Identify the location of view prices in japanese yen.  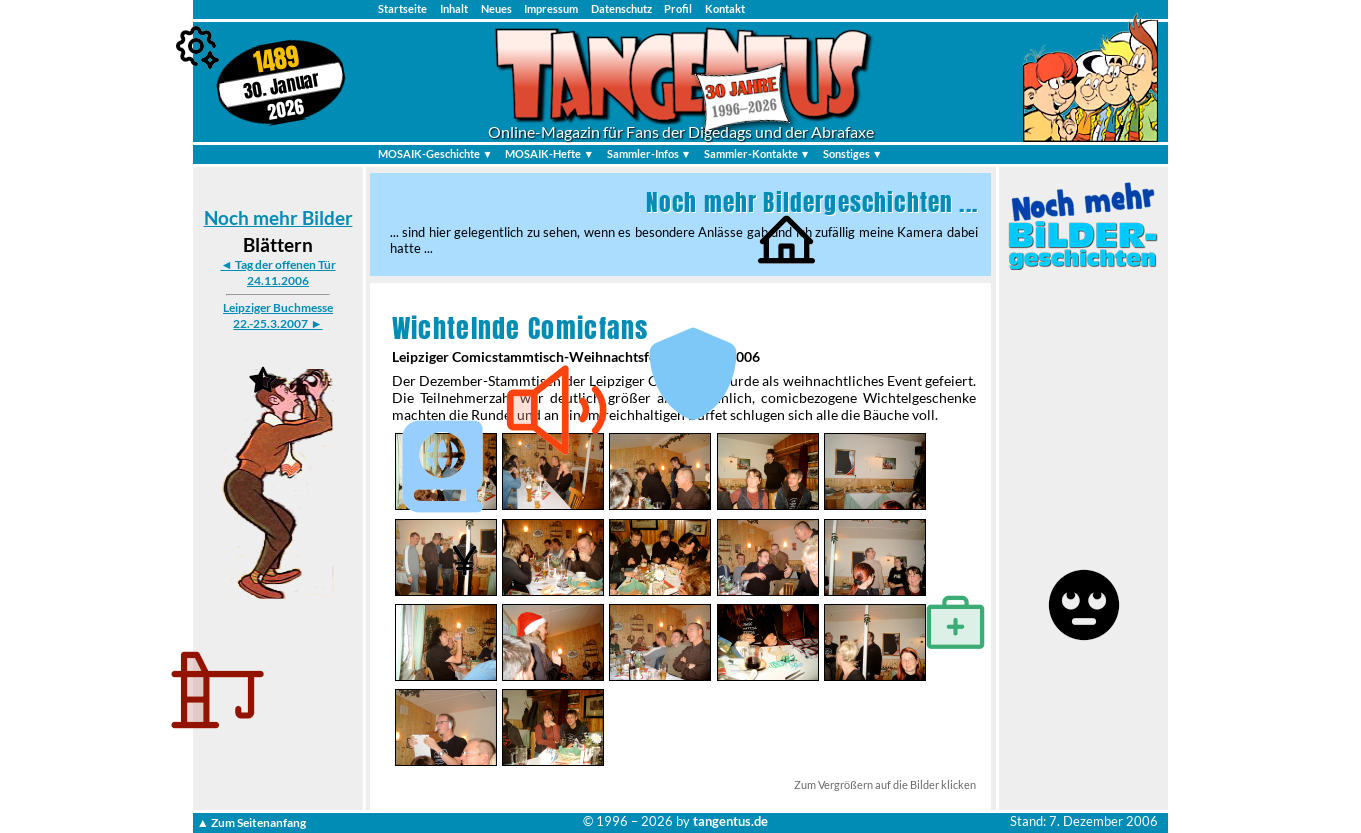
(464, 560).